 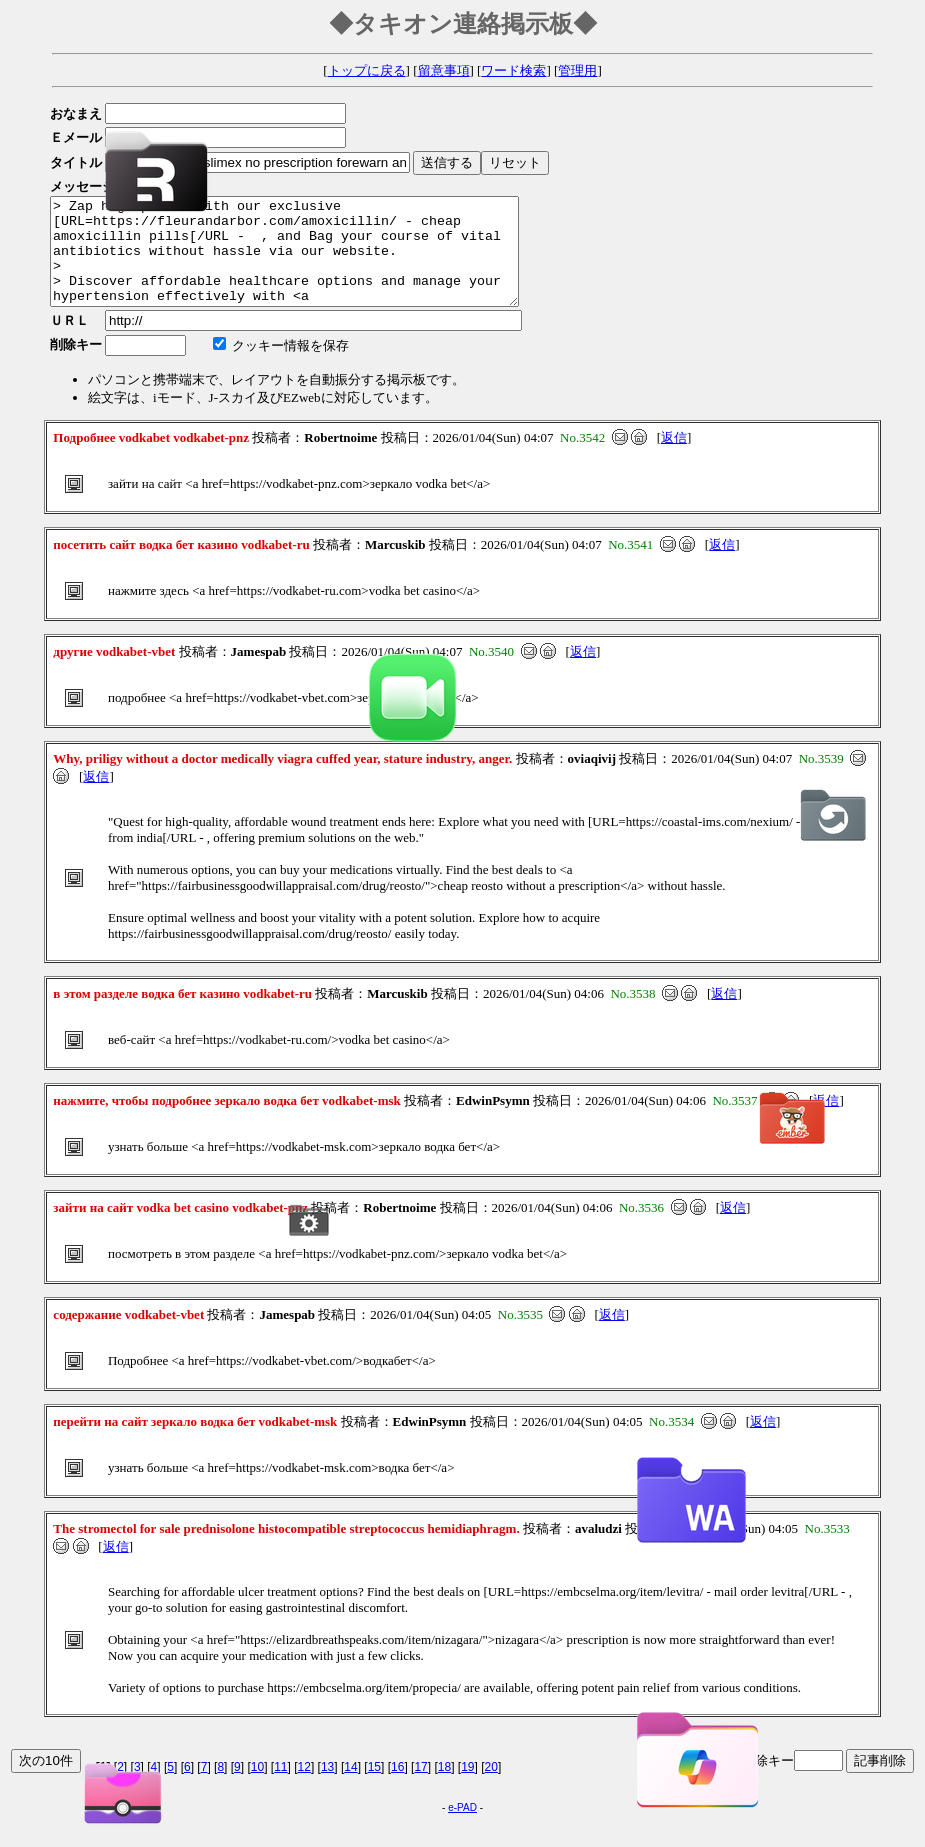 What do you see at coordinates (697, 1763) in the screenshot?
I see `open folder containing microsoft copilot 365 files` at bounding box center [697, 1763].